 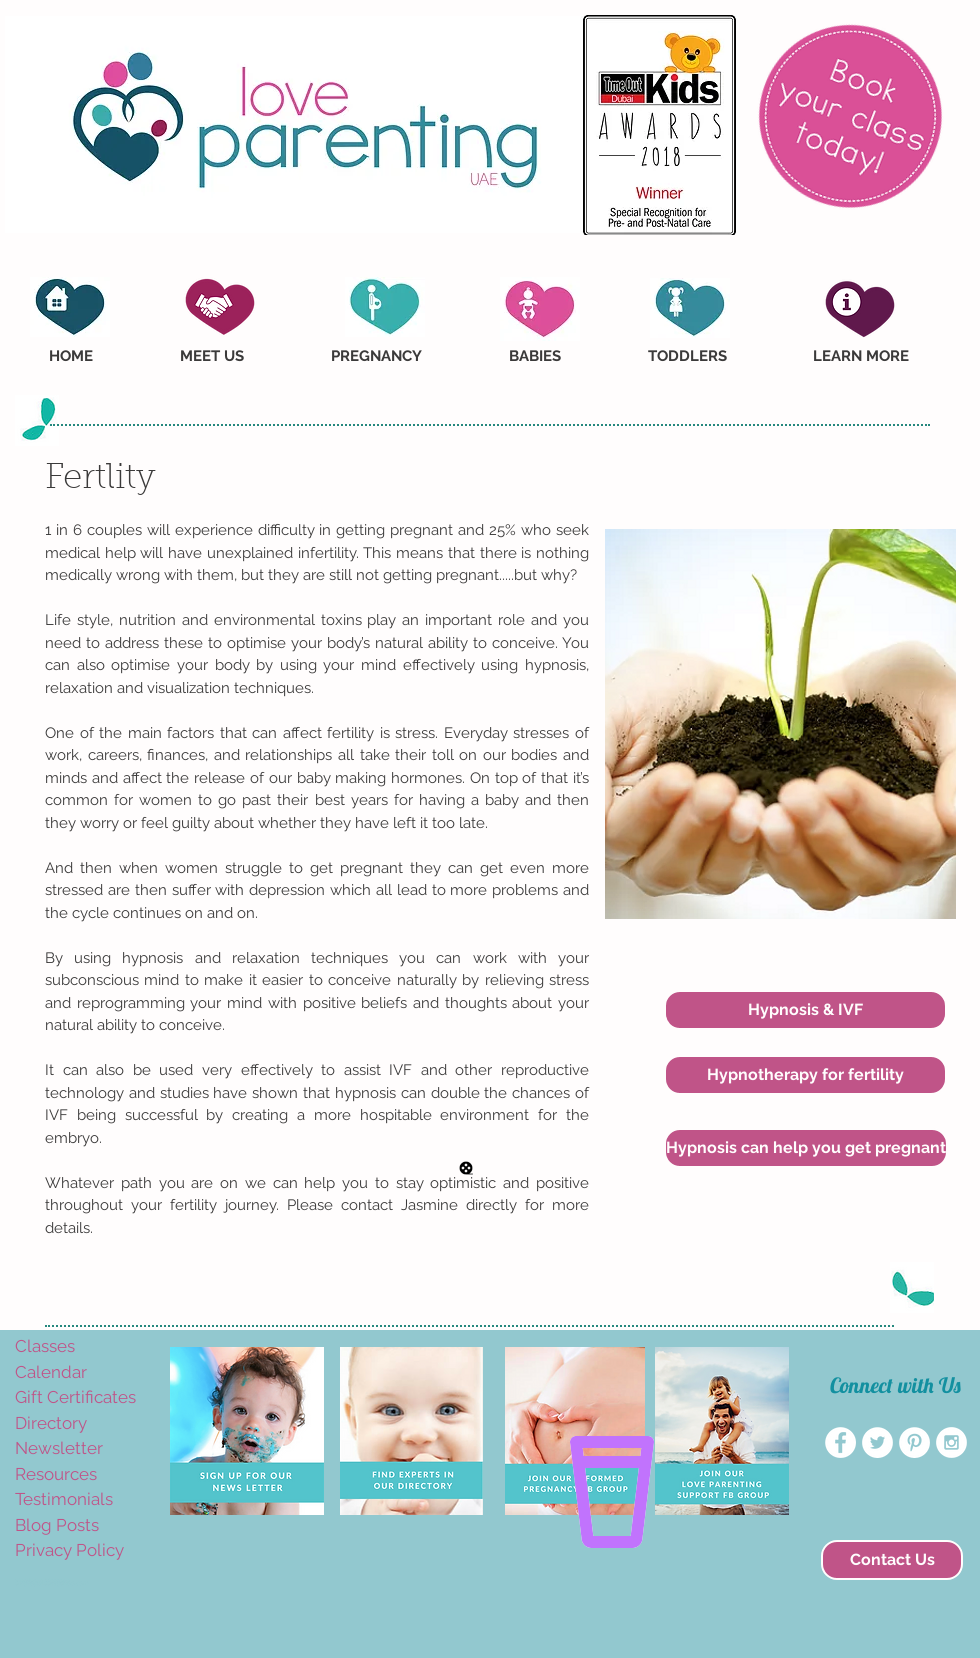 What do you see at coordinates (466, 1168) in the screenshot?
I see `access video or movie content` at bounding box center [466, 1168].